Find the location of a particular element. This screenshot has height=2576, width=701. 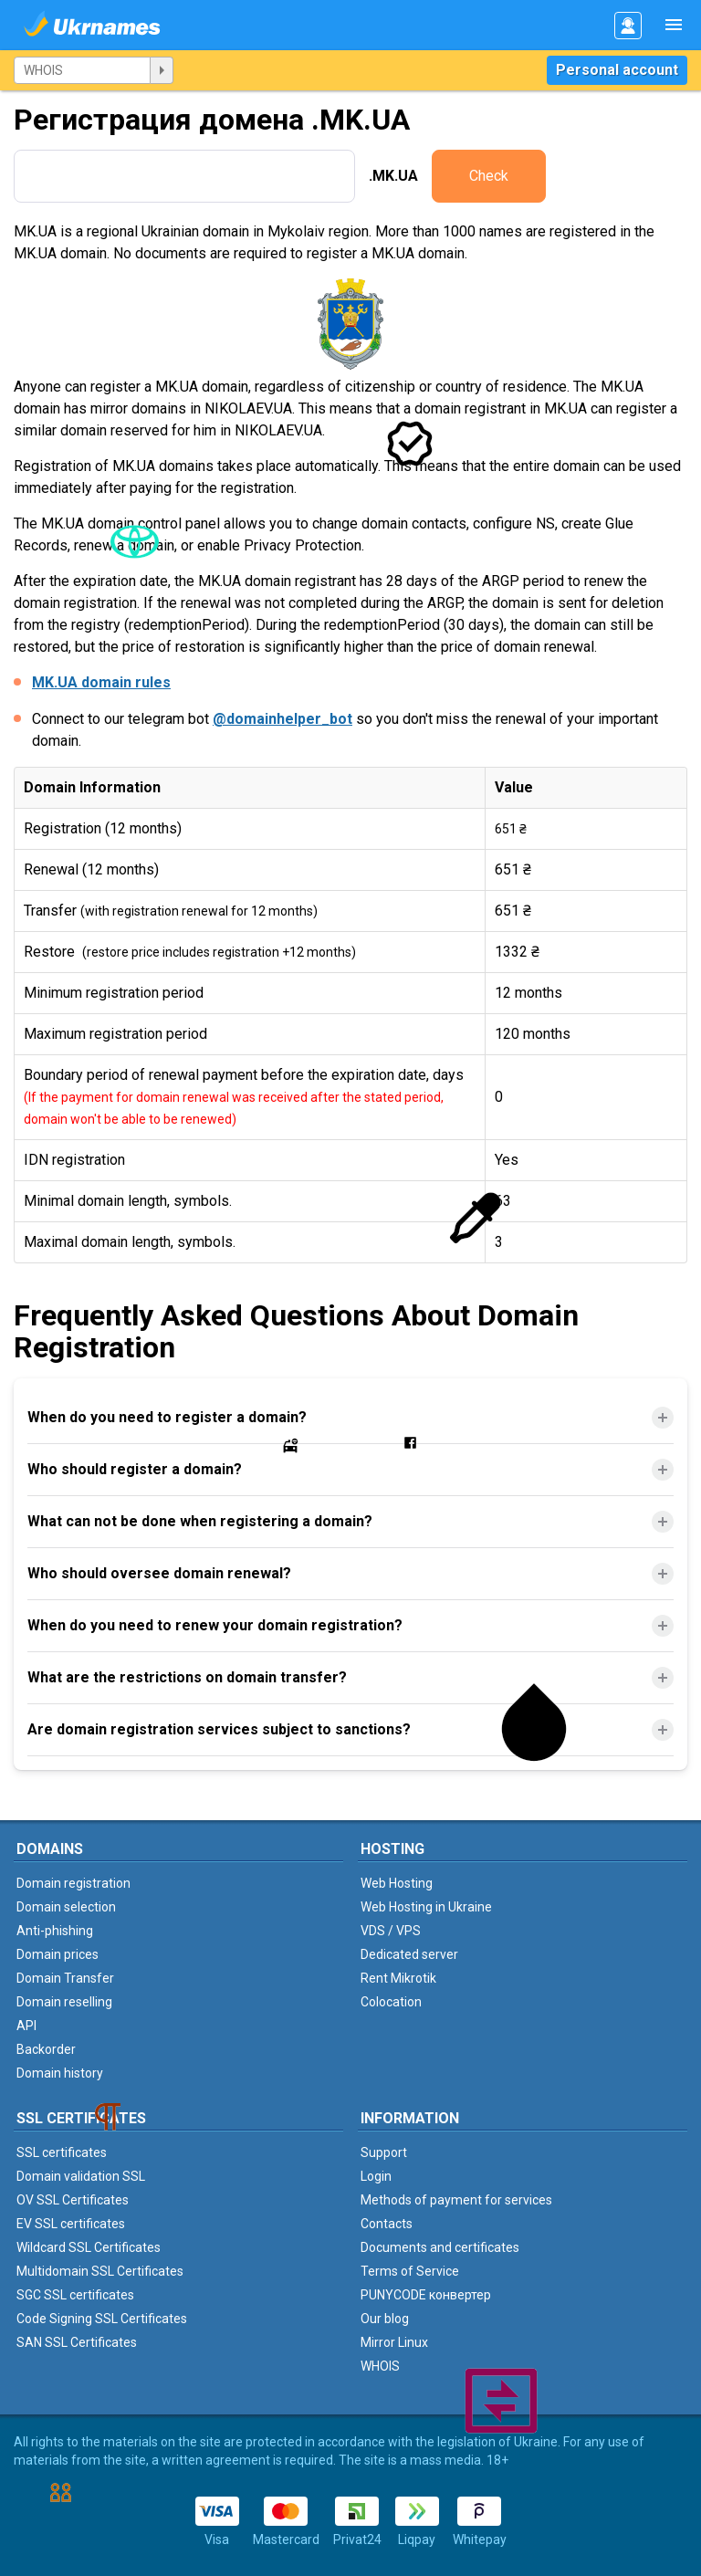

request a wifi-enabled taxi or rideshare is located at coordinates (290, 1446).